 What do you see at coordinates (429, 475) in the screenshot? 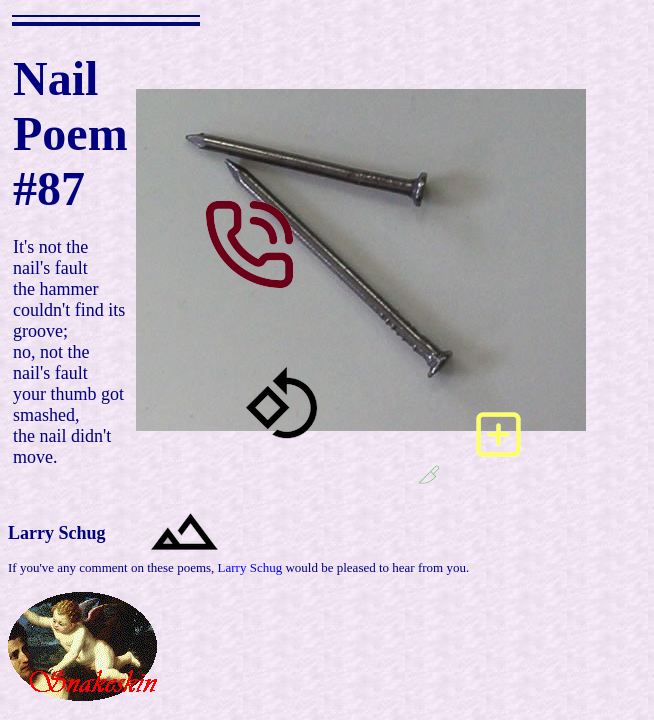
I see `access kitchen or cooking tools` at bounding box center [429, 475].